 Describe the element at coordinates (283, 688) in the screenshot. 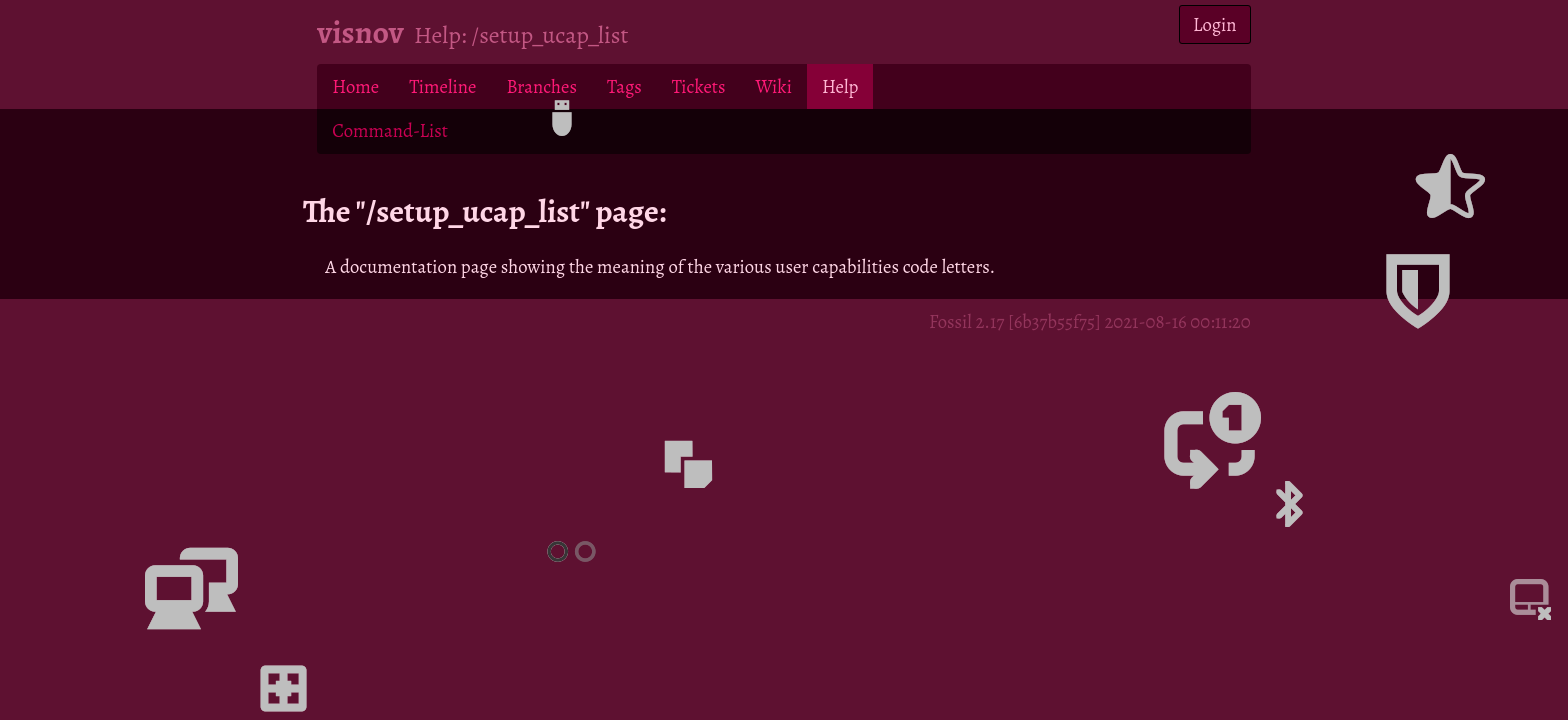

I see `fit content to window` at that location.